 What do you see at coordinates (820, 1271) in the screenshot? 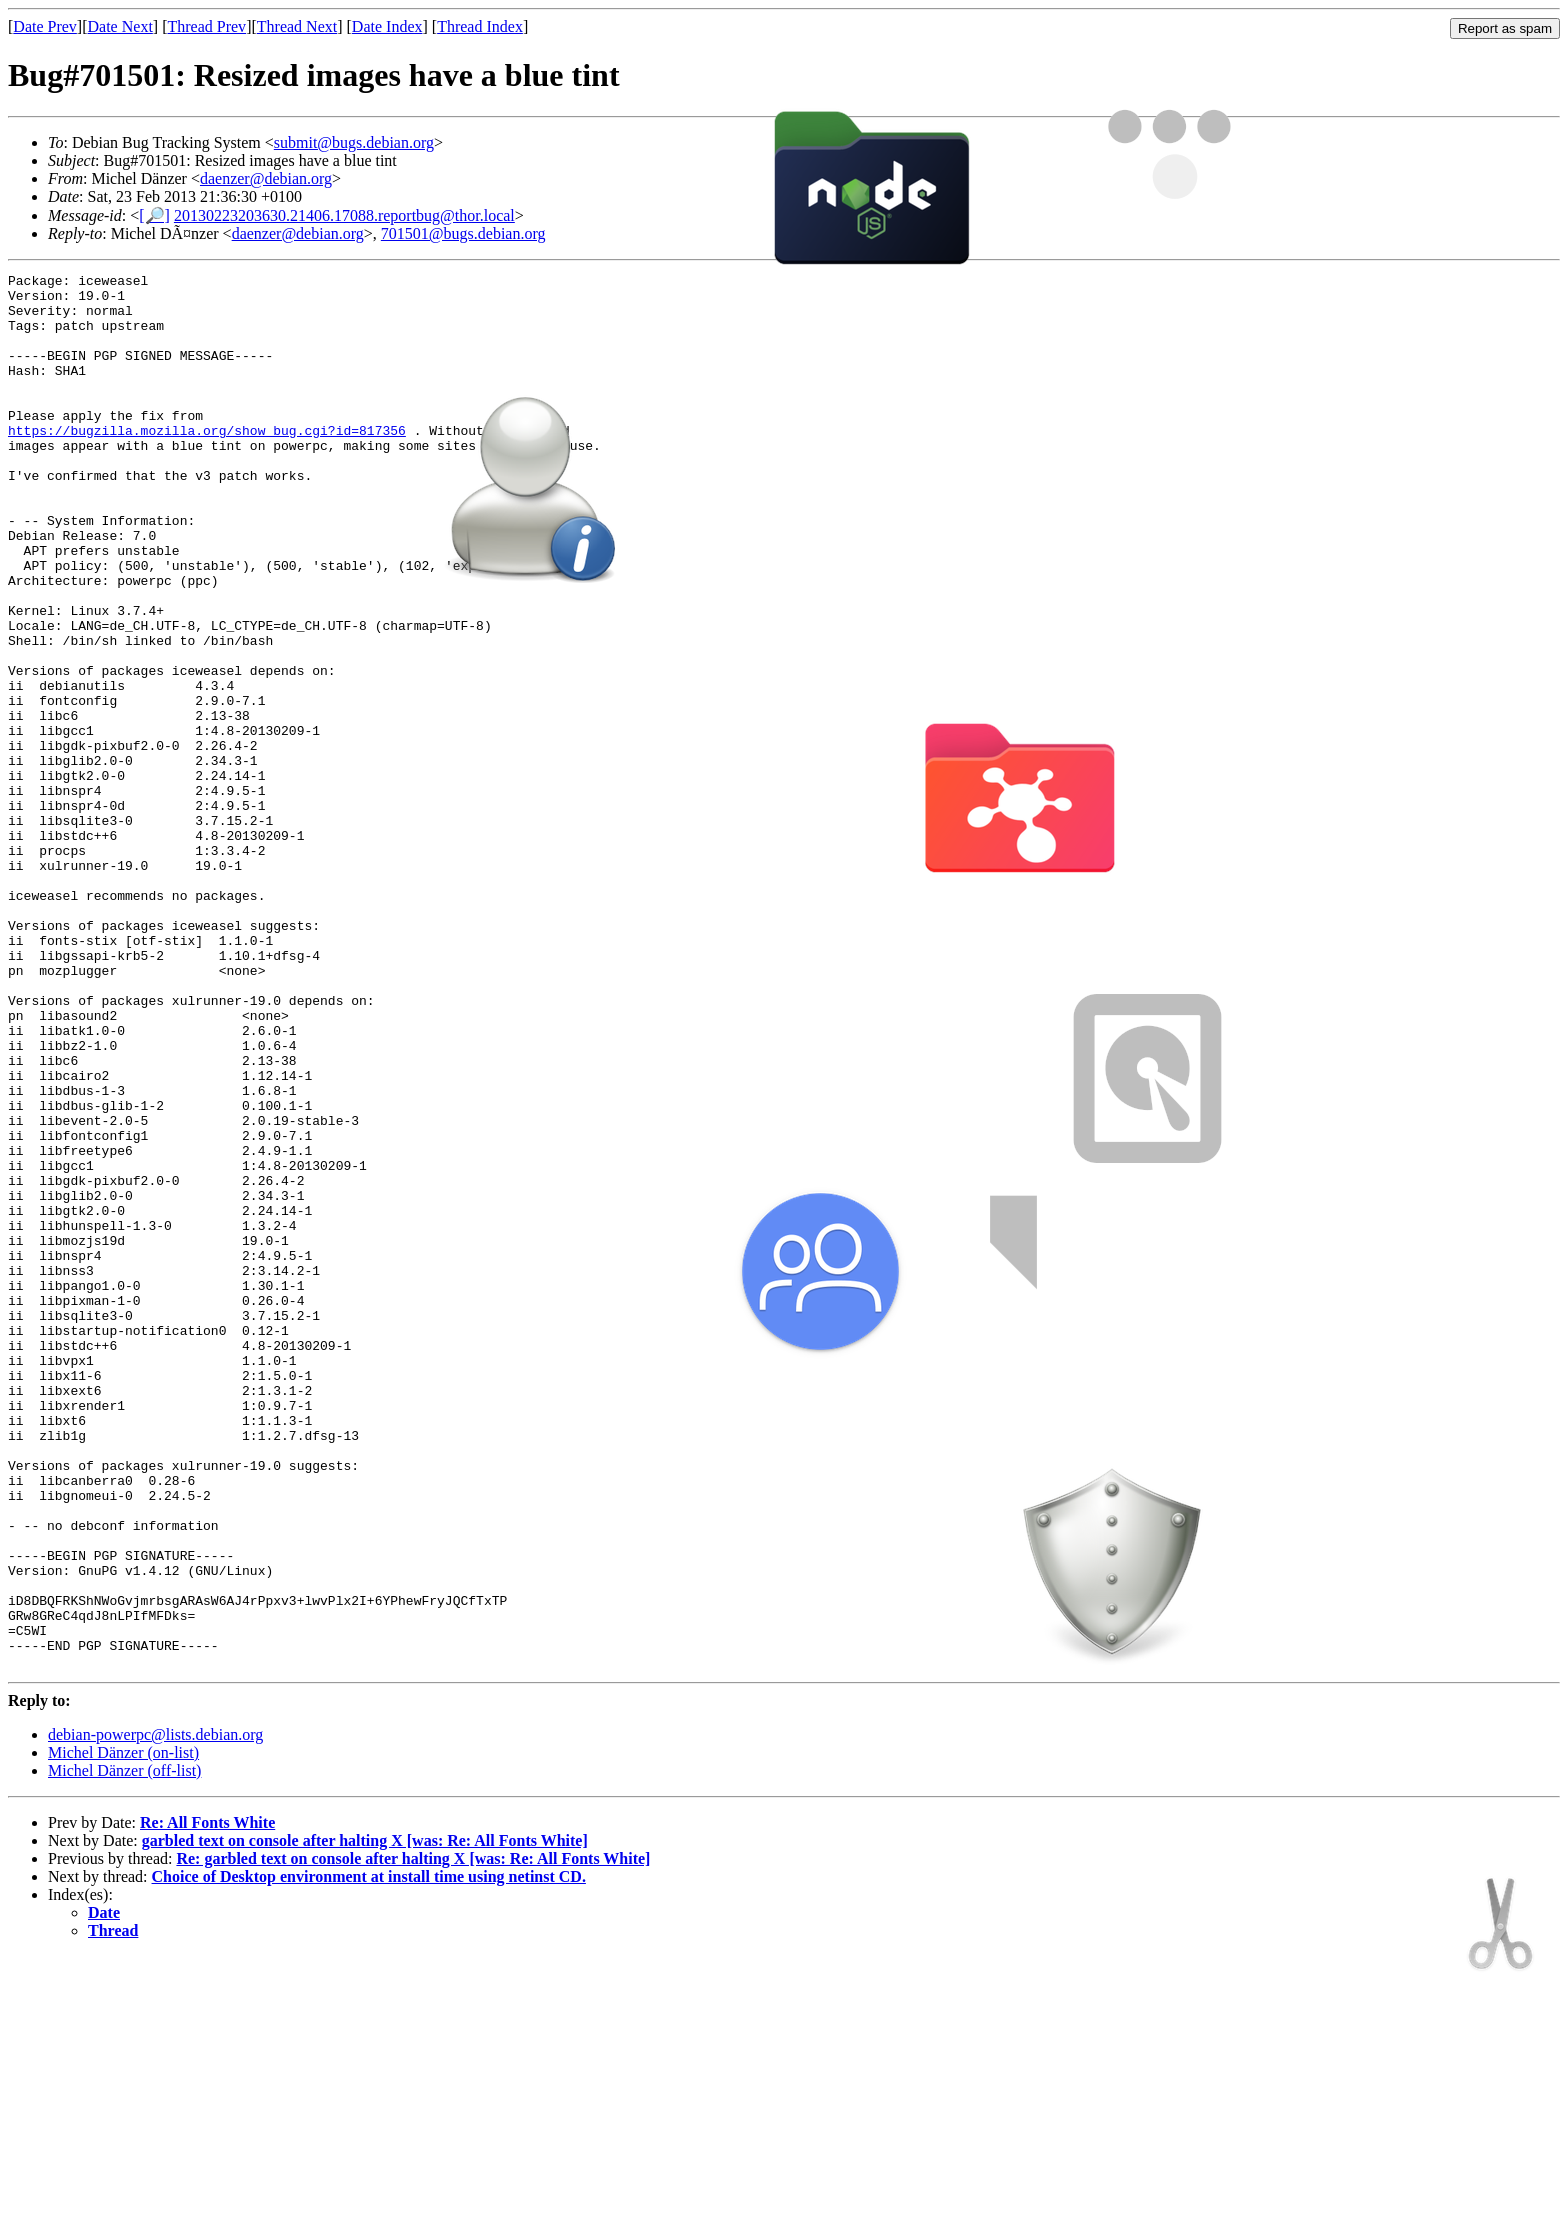
I see `manage user accounts and preferences` at bounding box center [820, 1271].